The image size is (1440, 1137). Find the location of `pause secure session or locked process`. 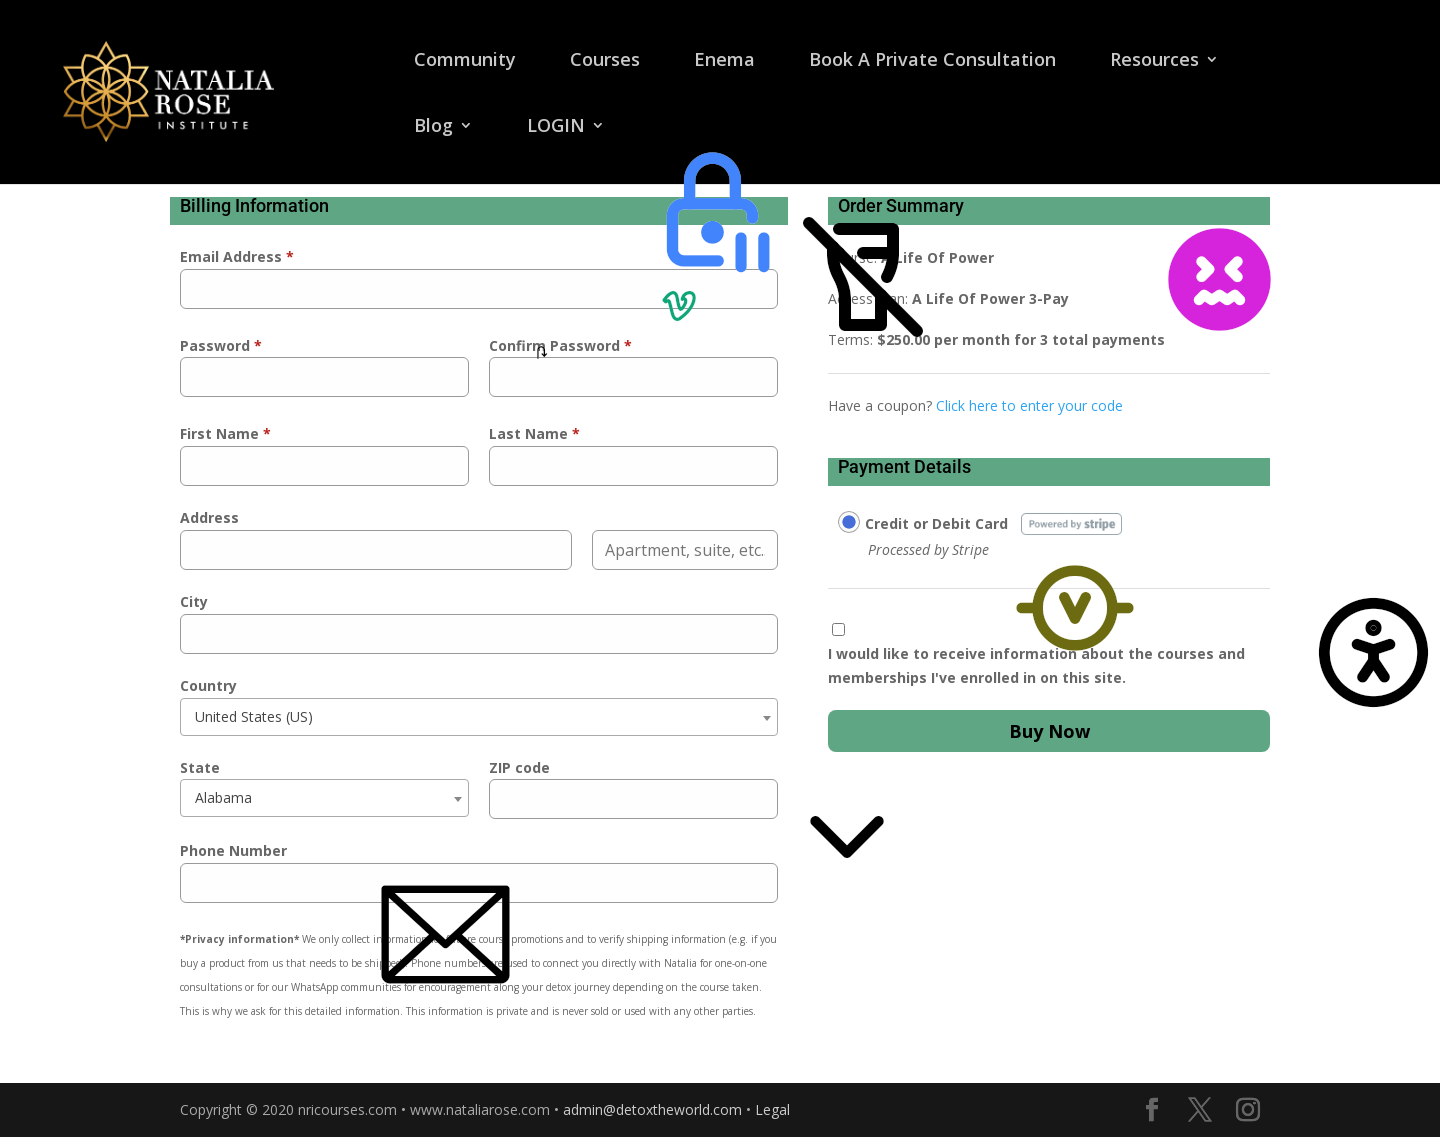

pause secure session or locked process is located at coordinates (712, 209).